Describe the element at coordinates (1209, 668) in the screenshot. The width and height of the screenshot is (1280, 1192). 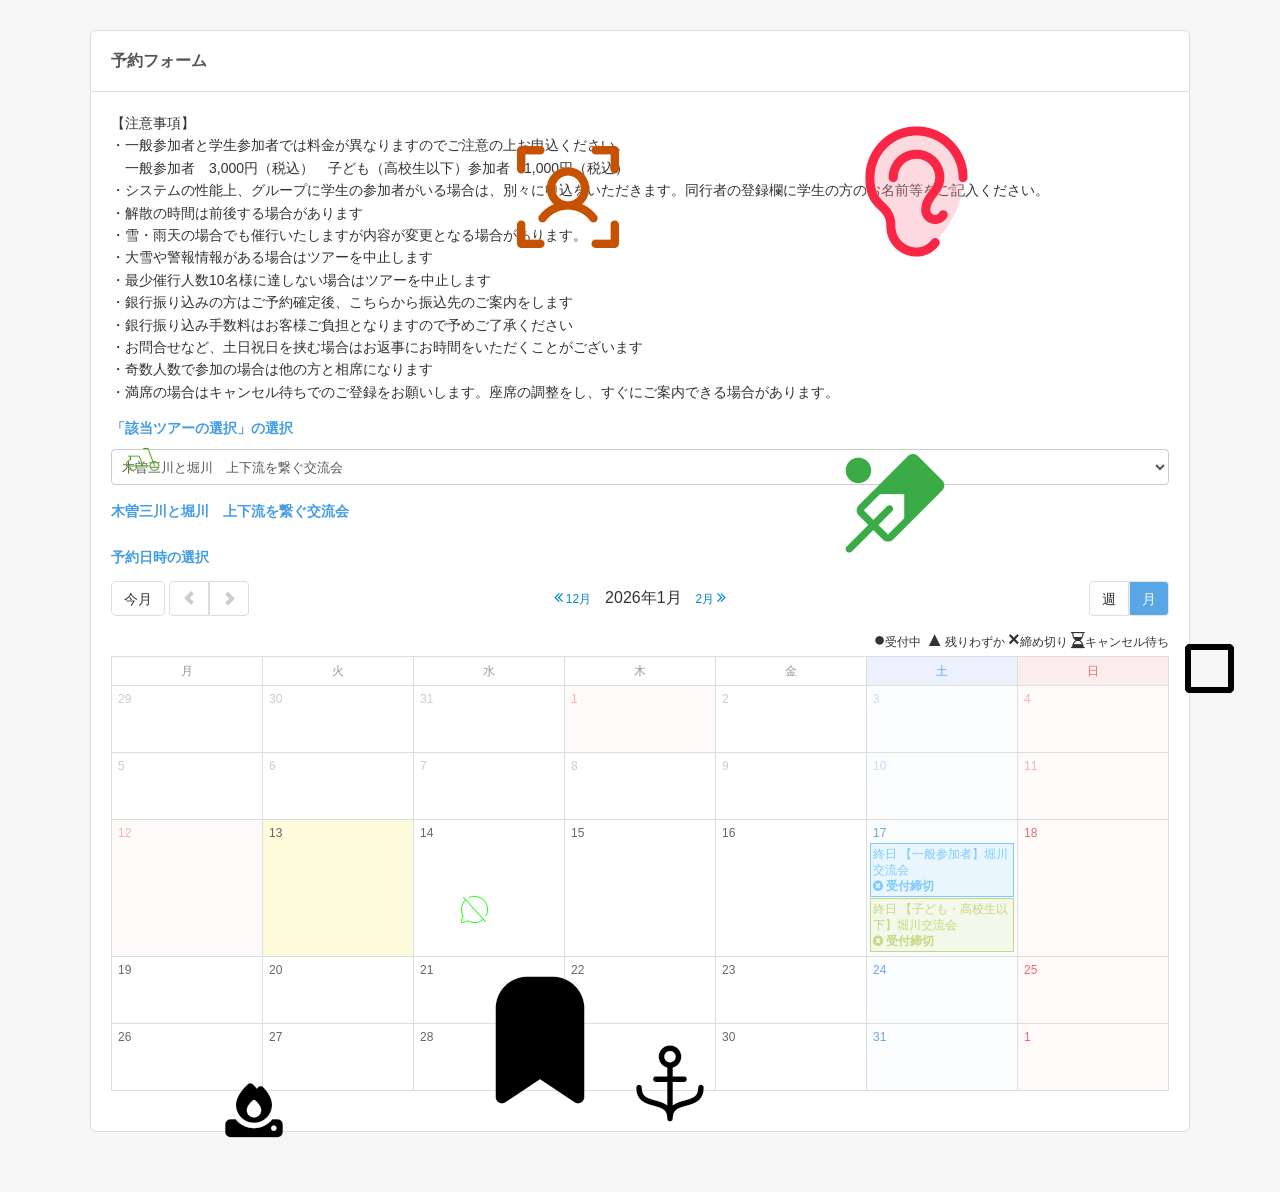
I see `crop image to square aspect ratio` at that location.